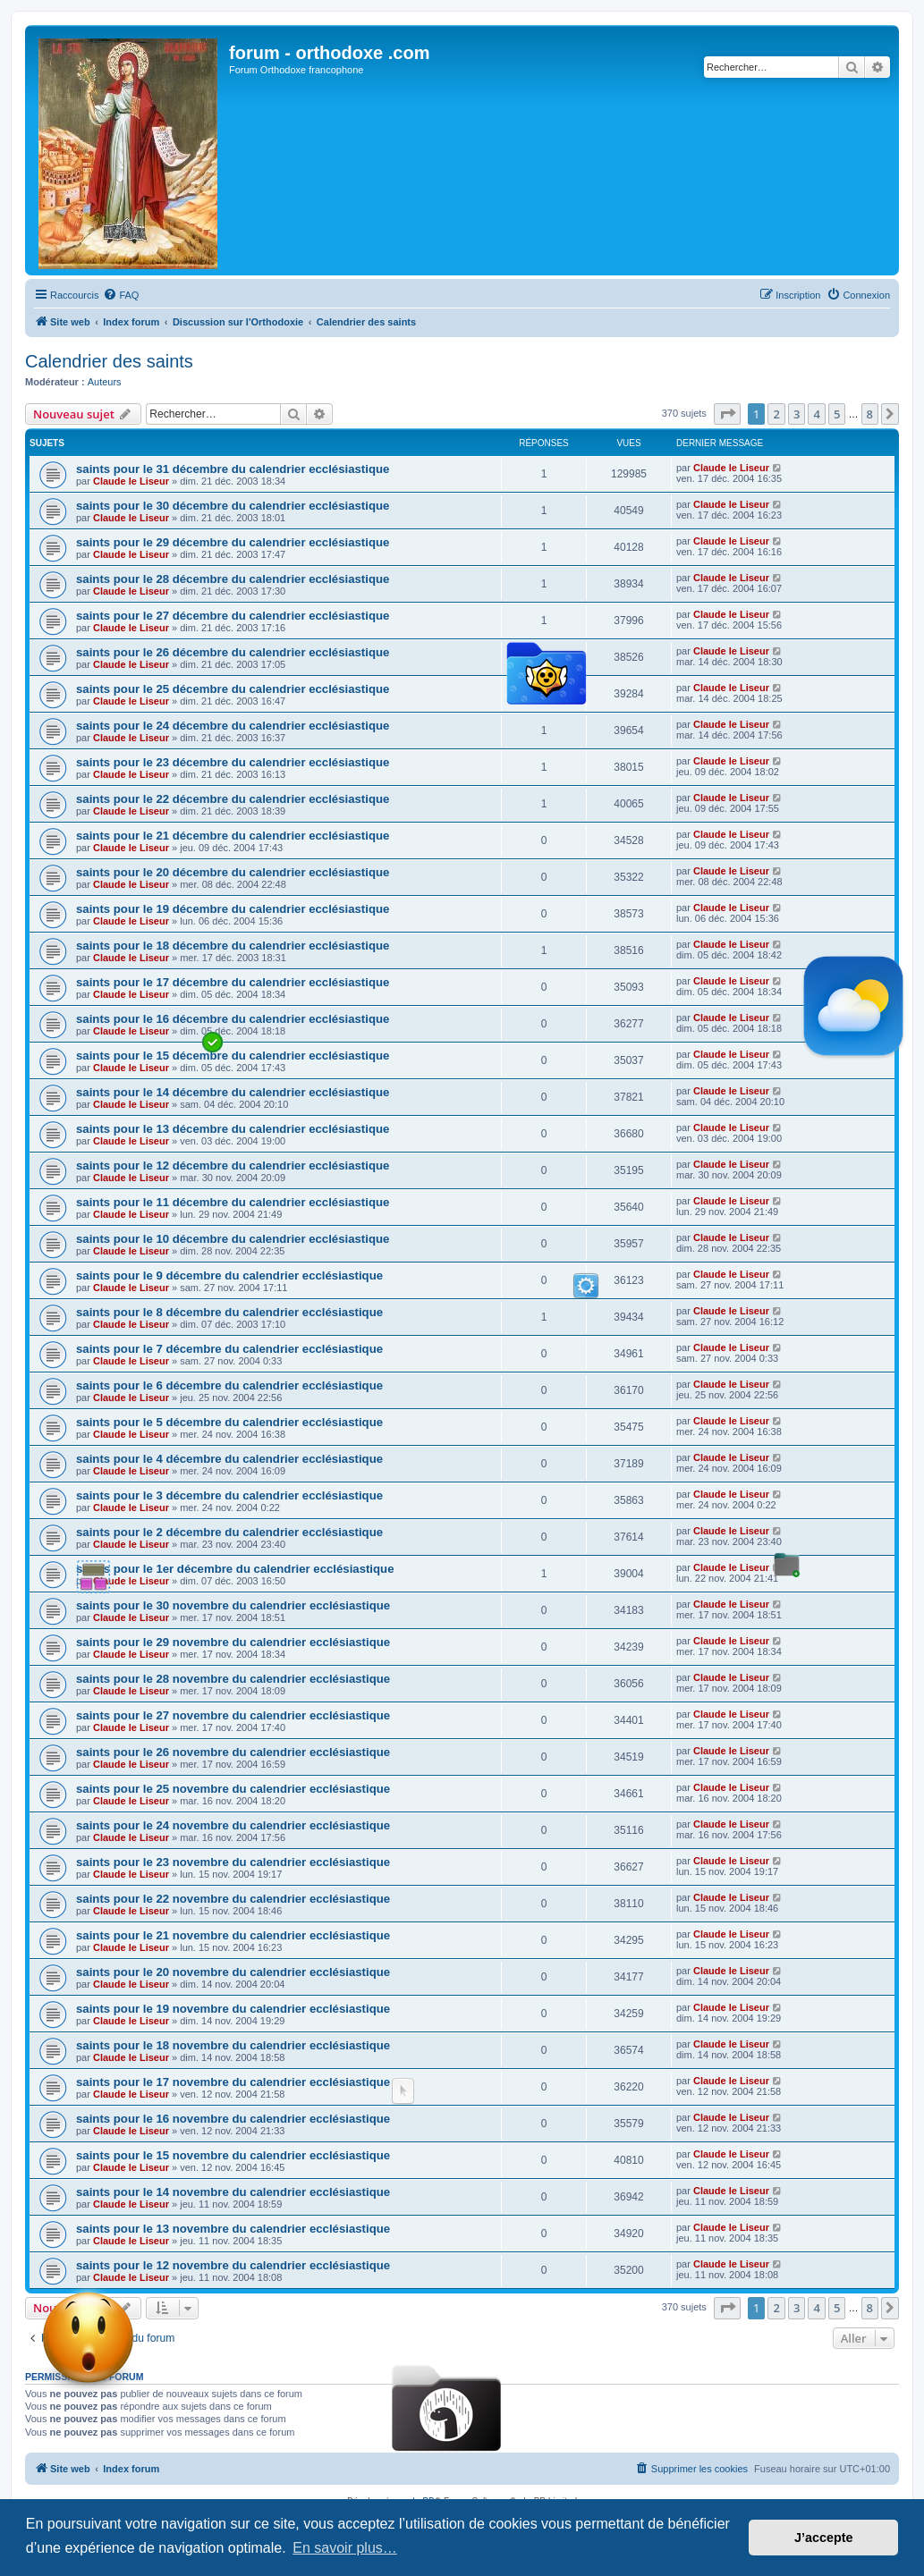  What do you see at coordinates (786, 1564) in the screenshot?
I see `create a new folder` at bounding box center [786, 1564].